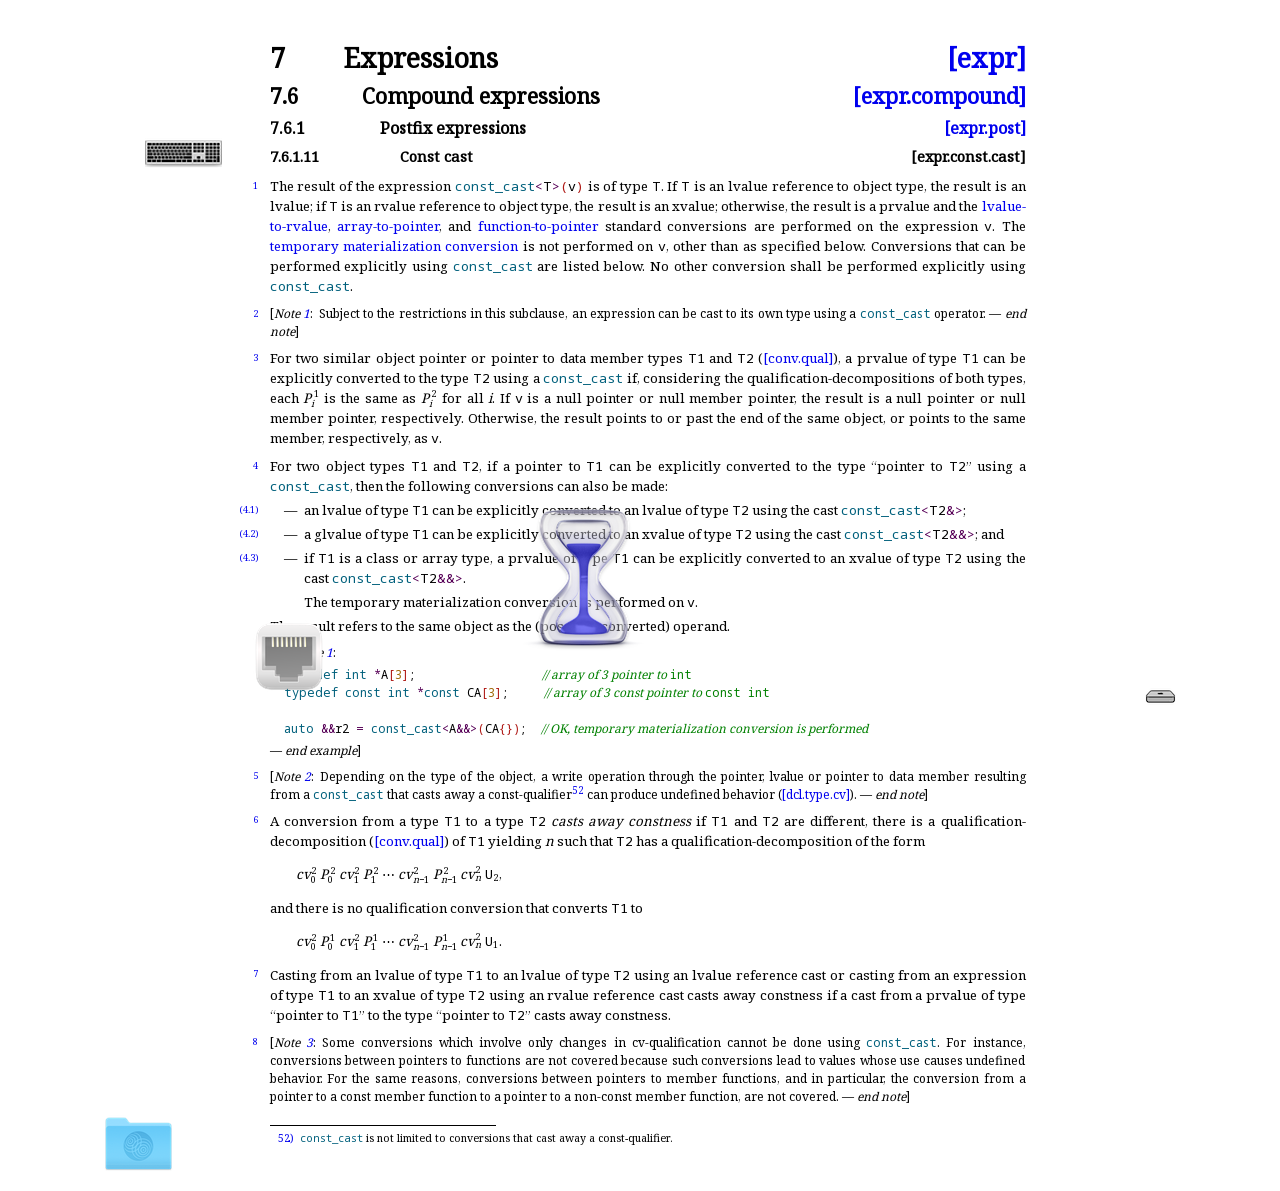  Describe the element at coordinates (183, 152) in the screenshot. I see `connect or manage a wireless keyboard` at that location.